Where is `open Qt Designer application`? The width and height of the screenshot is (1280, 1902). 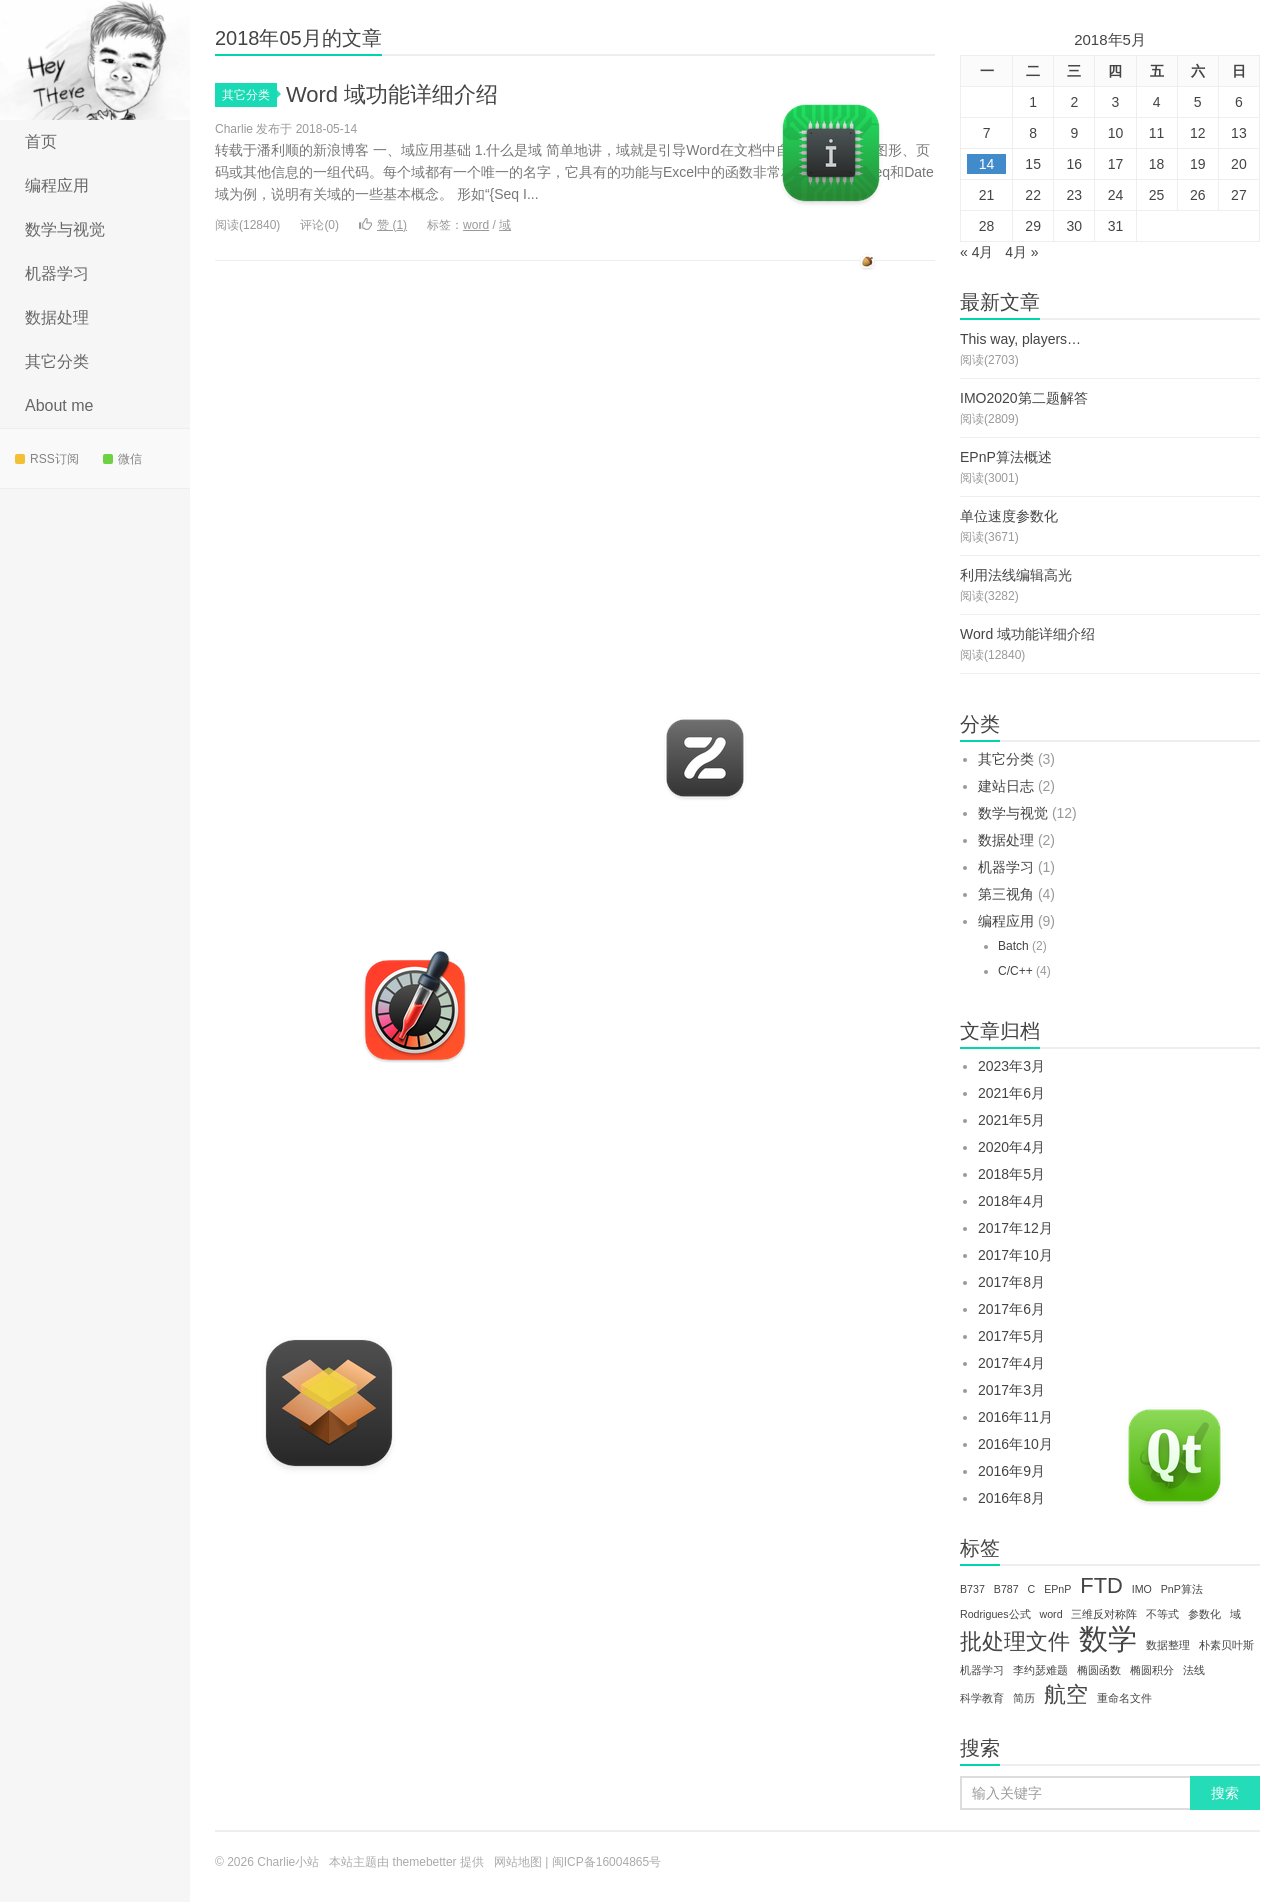
open Qt Designer application is located at coordinates (1174, 1455).